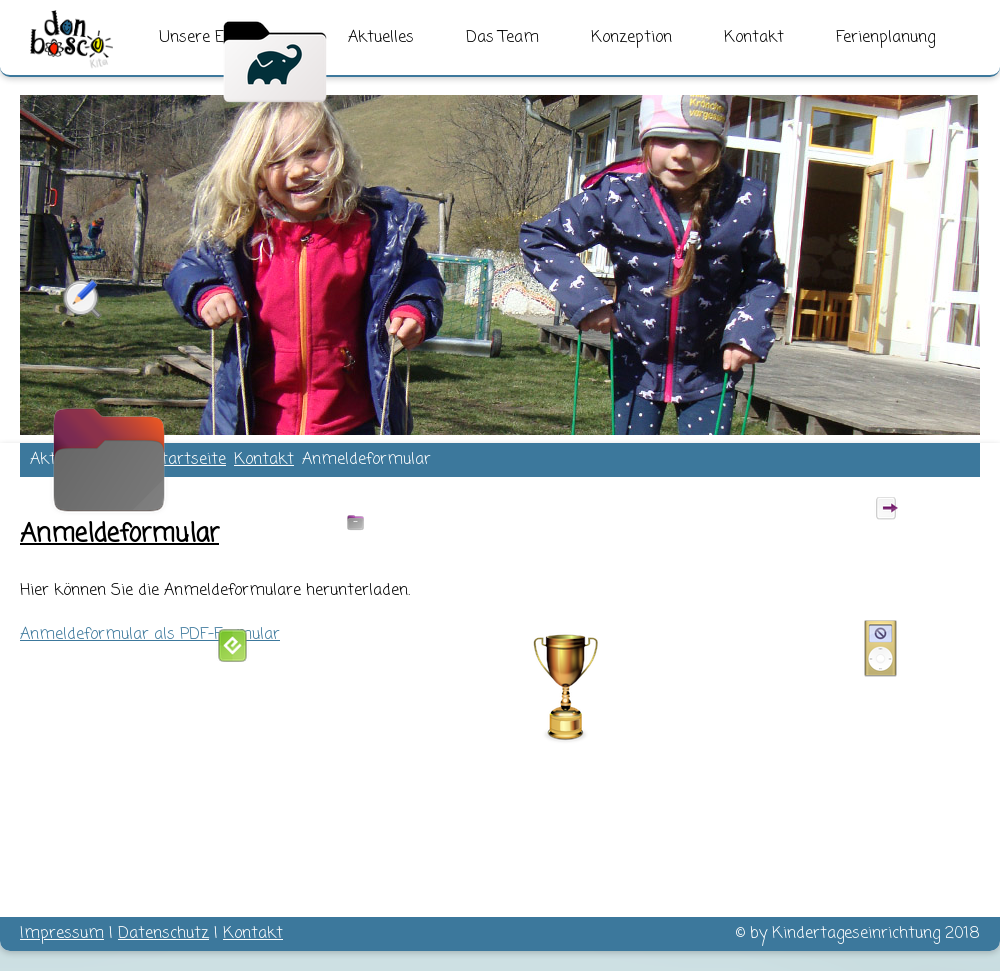  Describe the element at coordinates (569, 687) in the screenshot. I see `indicates third place or bronze-tier achievement` at that location.